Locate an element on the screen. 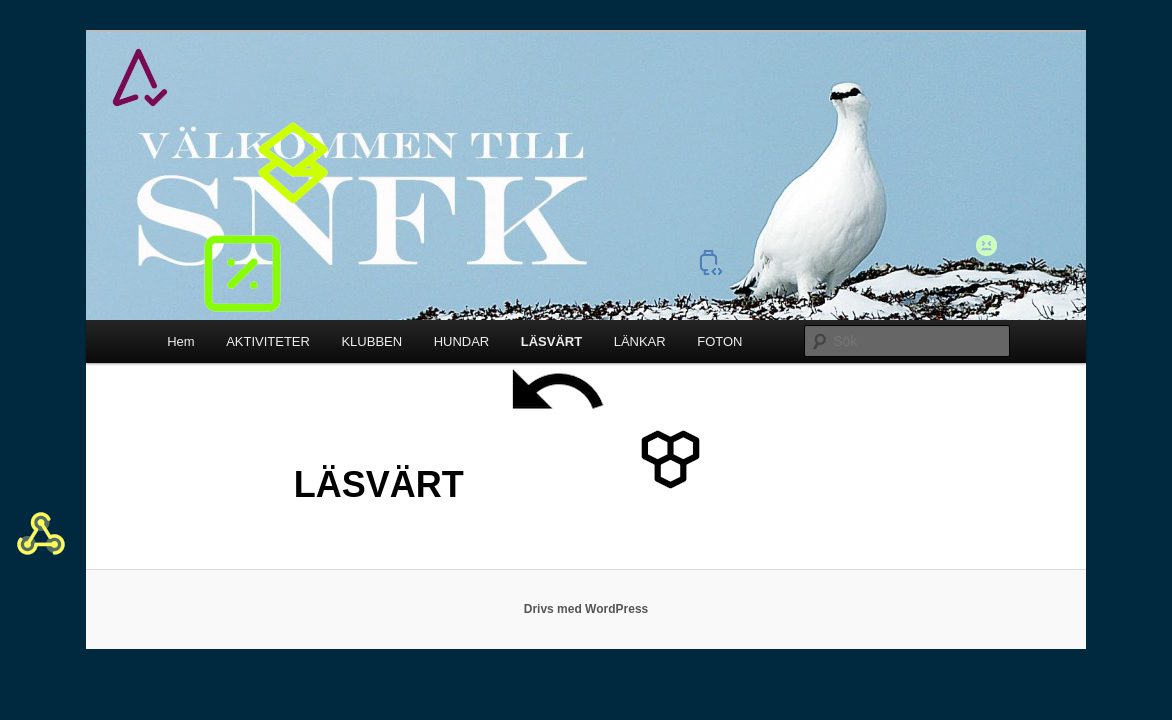  access developer tools for smartwatch is located at coordinates (708, 262).